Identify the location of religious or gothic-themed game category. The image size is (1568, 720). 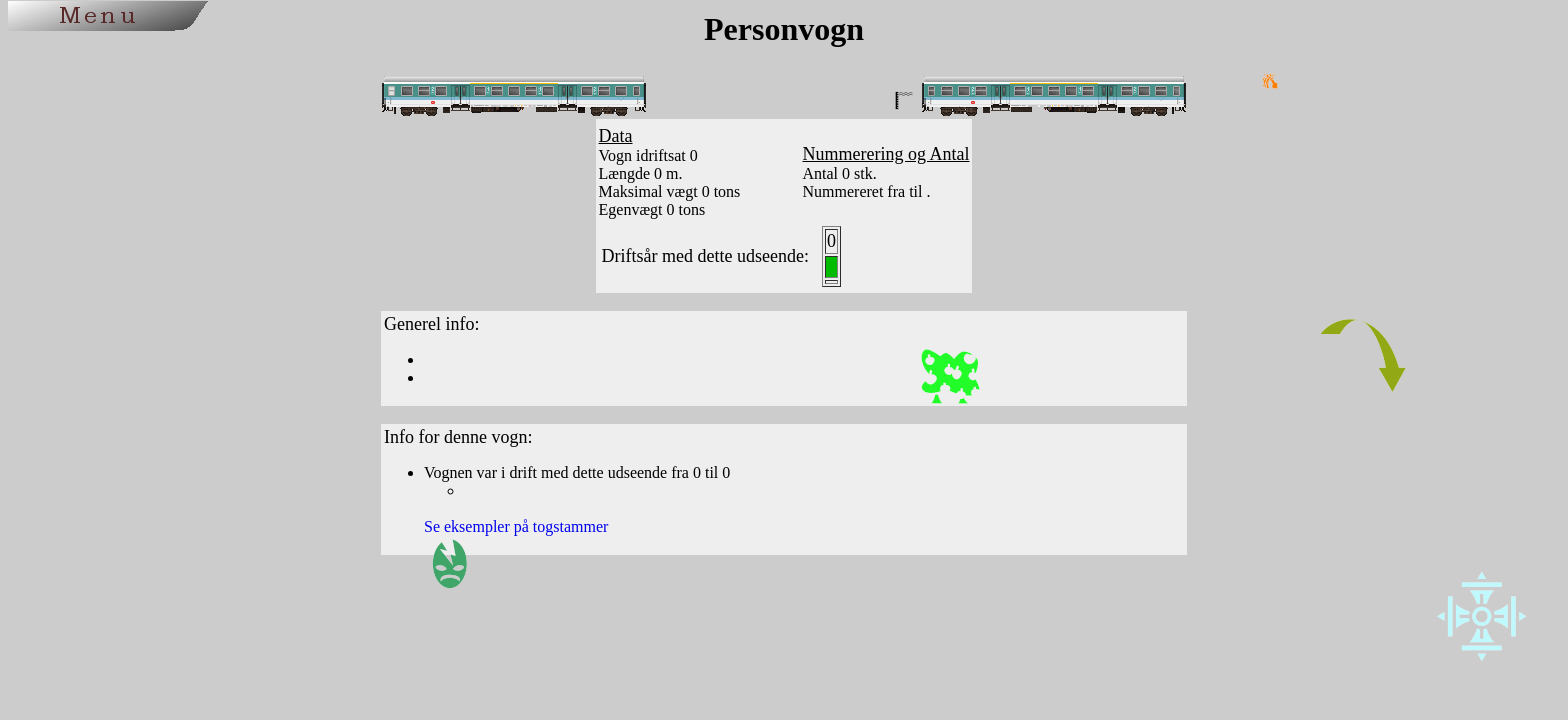
(1481, 616).